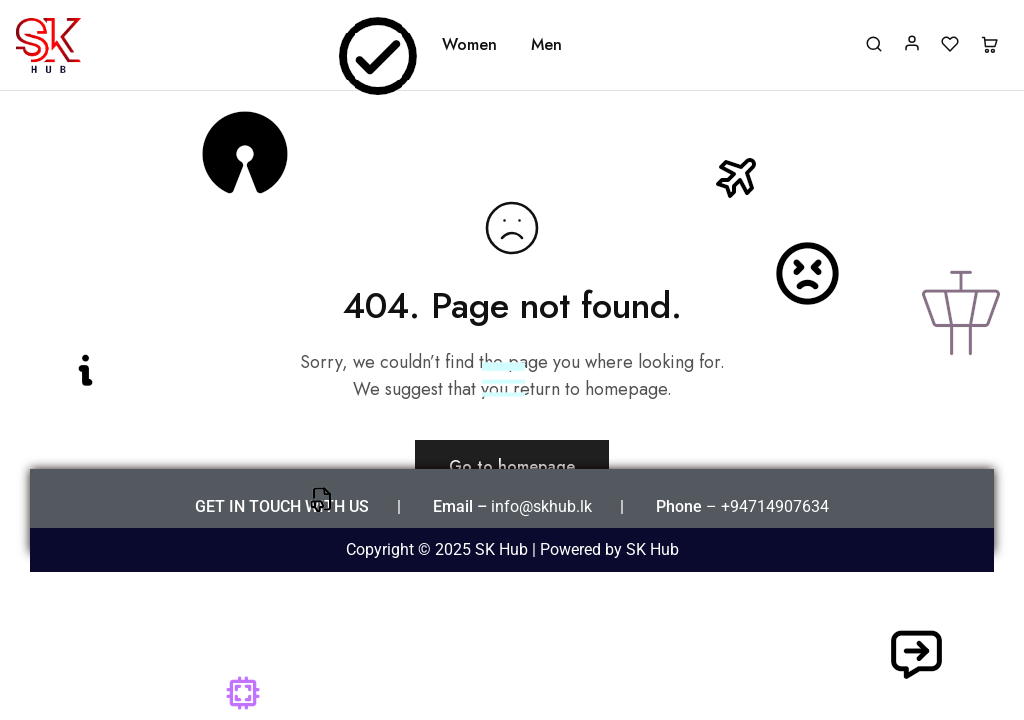  What do you see at coordinates (85, 368) in the screenshot?
I see `view more information about this item` at bounding box center [85, 368].